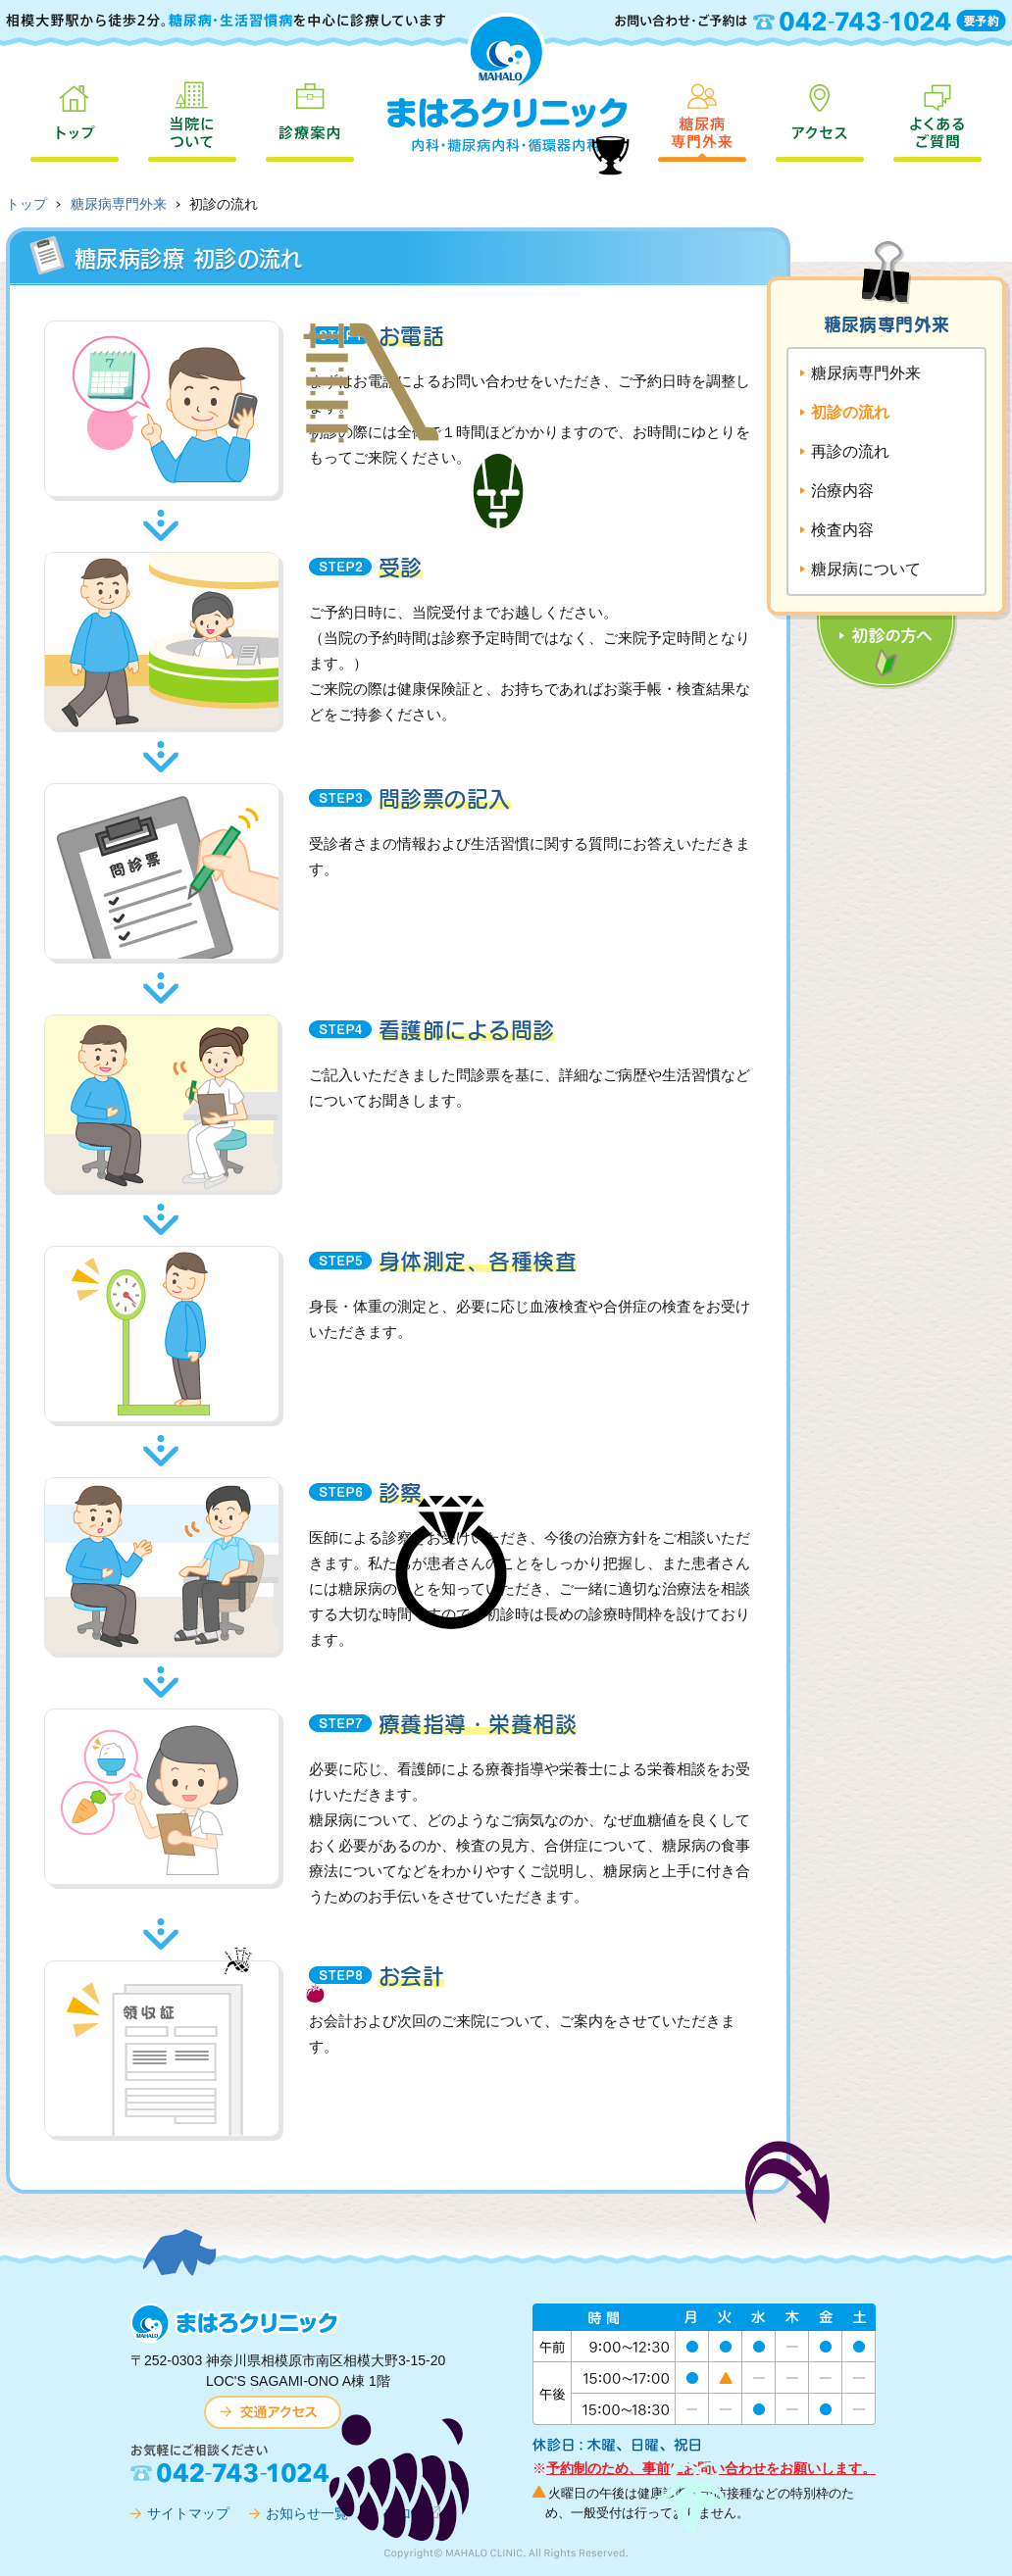 The width and height of the screenshot is (1012, 2576). Describe the element at coordinates (237, 1960) in the screenshot. I see `browse traditional or folk music instruments` at that location.